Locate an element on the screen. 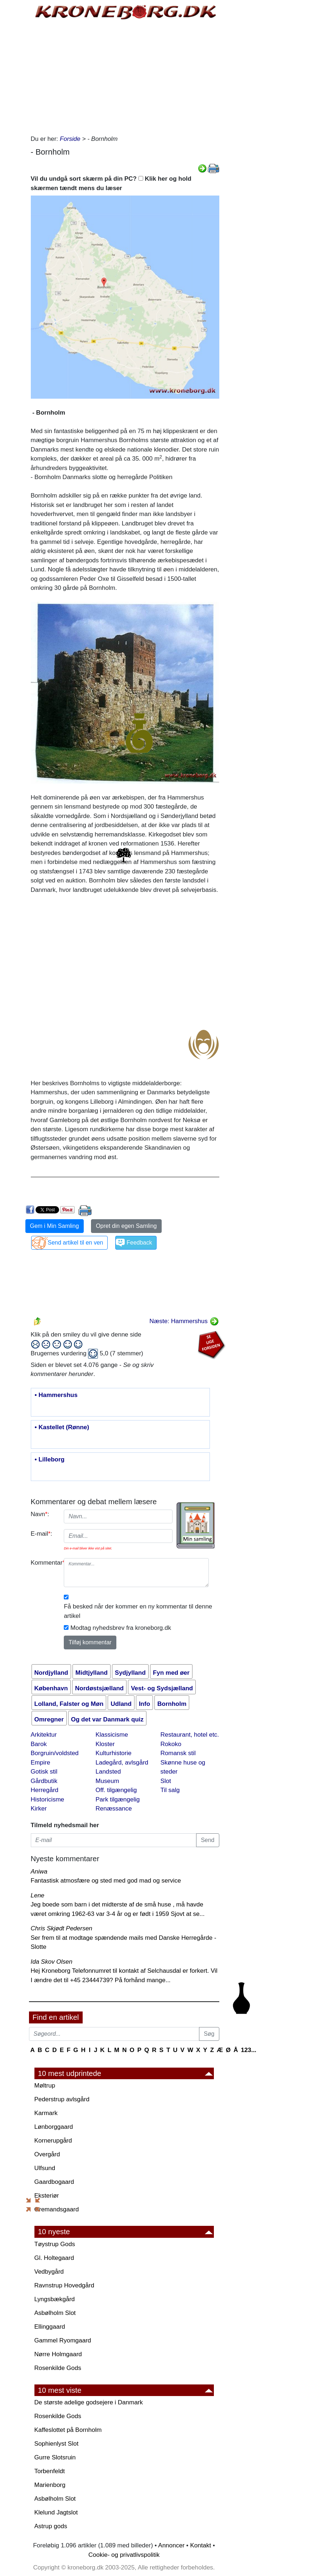 This screenshot has width=315, height=2576. send a voice message or shout is located at coordinates (203, 1044).